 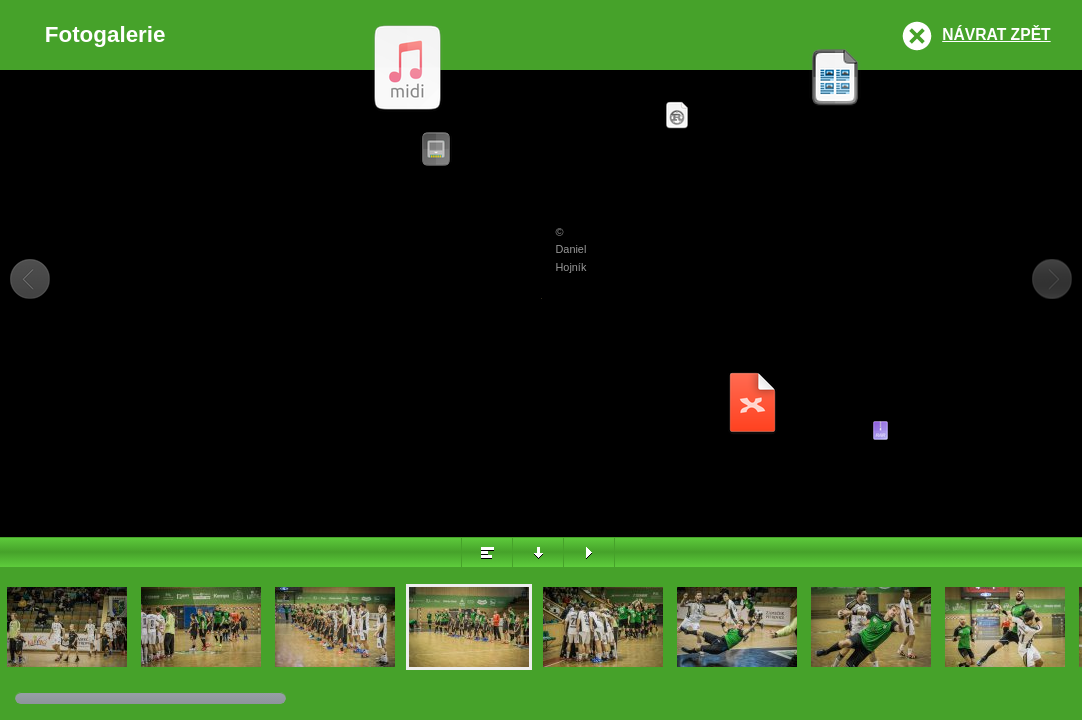 I want to click on a compressed RAR archive file, so click(x=880, y=430).